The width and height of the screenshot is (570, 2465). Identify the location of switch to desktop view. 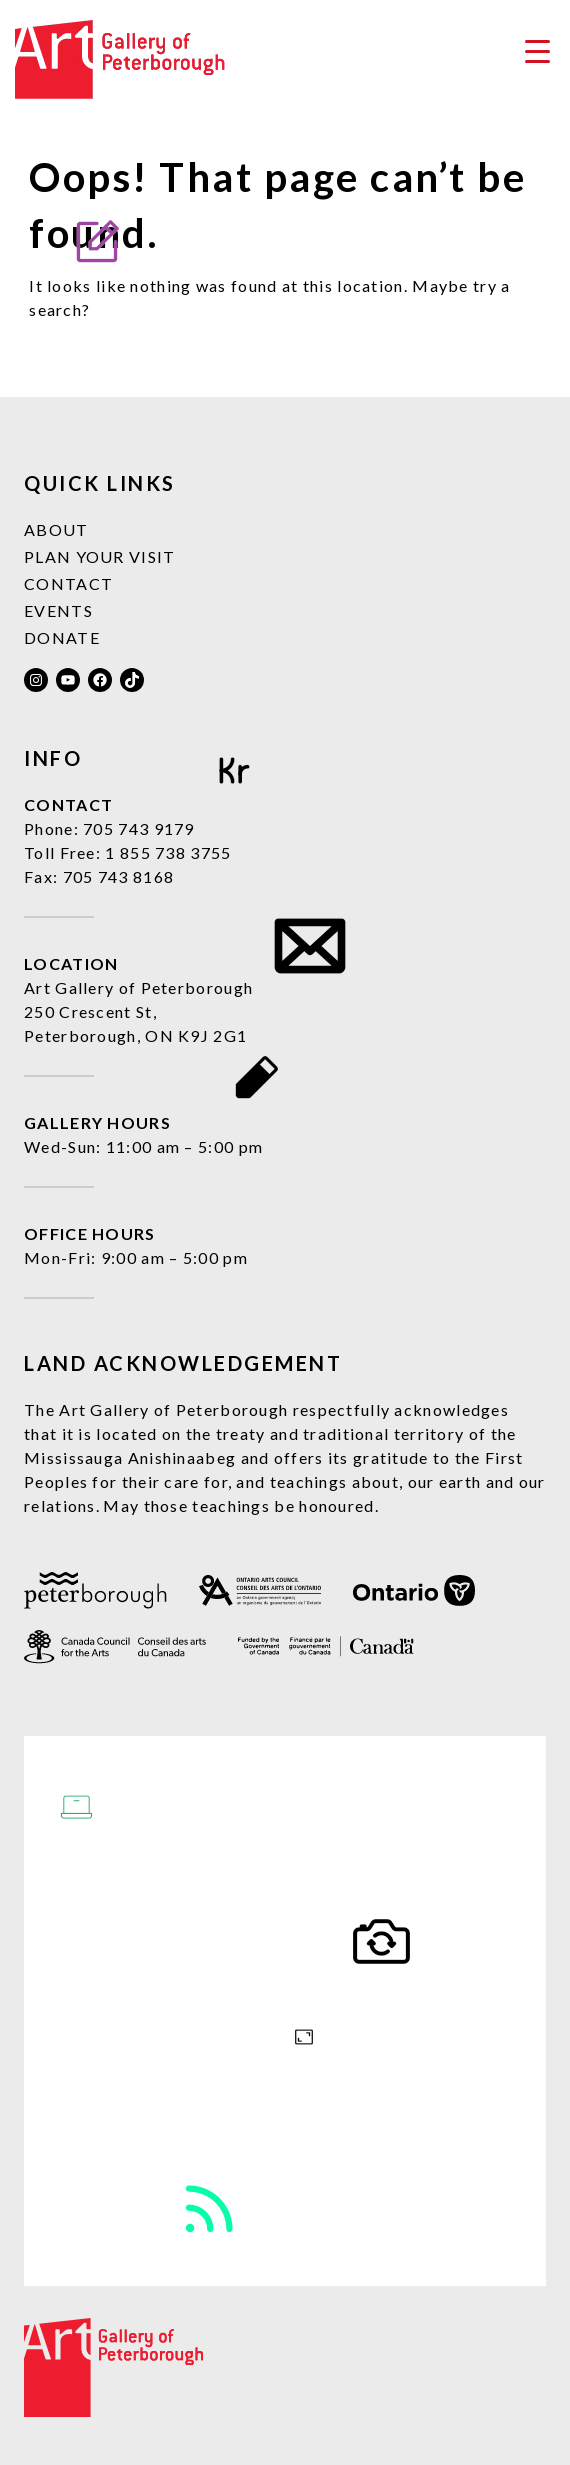
(76, 1806).